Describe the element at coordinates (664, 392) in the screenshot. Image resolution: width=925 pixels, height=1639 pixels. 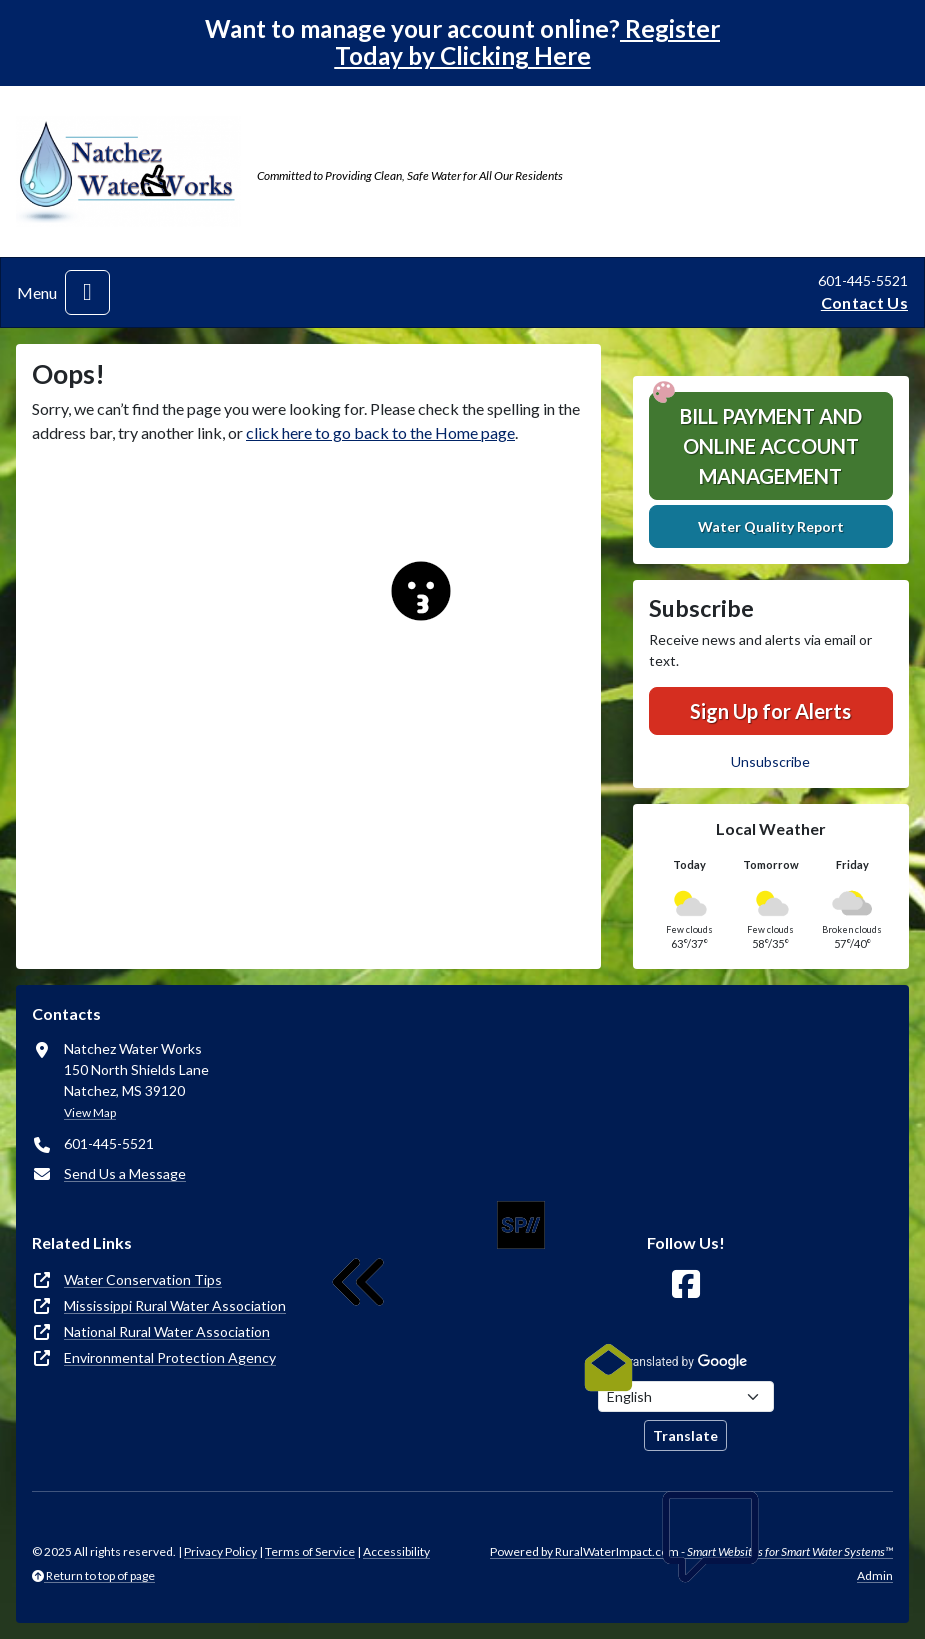
I see `open color picker or theme settings` at that location.